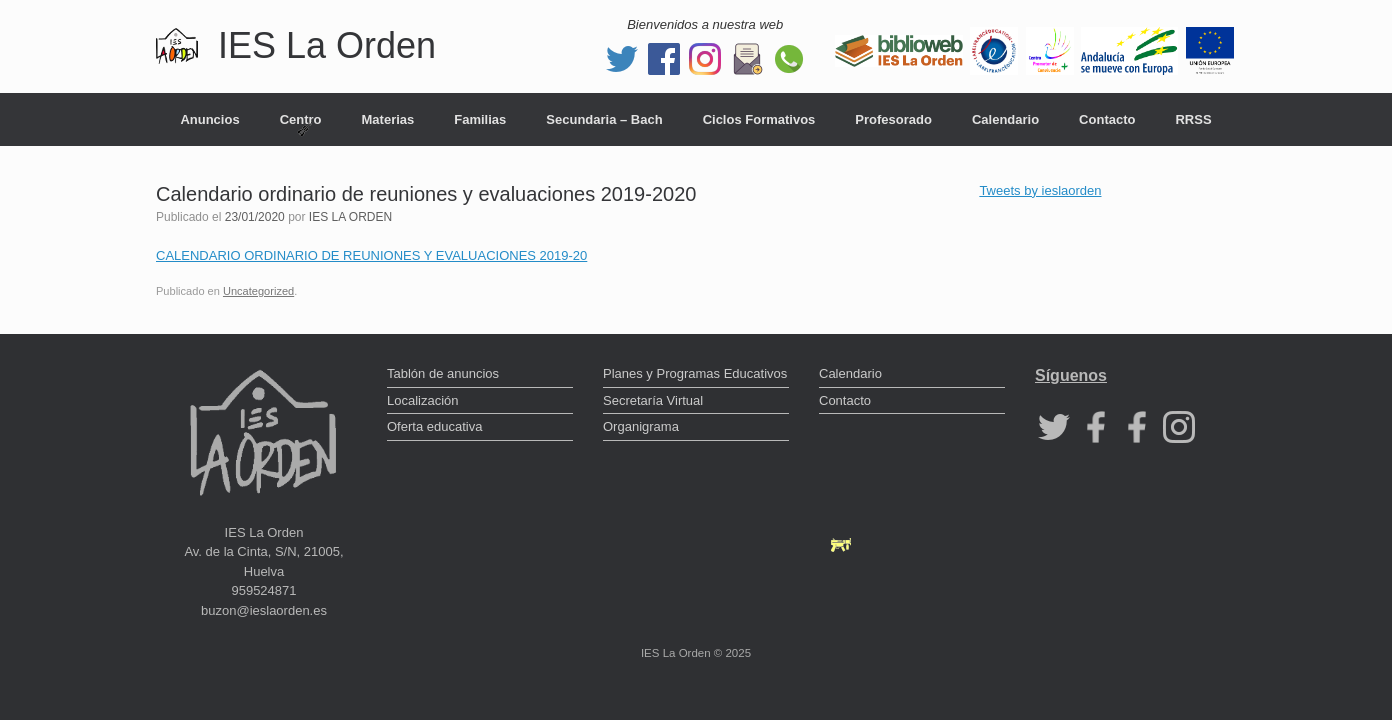 The height and width of the screenshot is (720, 1392). Describe the element at coordinates (841, 545) in the screenshot. I see `select the MP5K submachine gun` at that location.